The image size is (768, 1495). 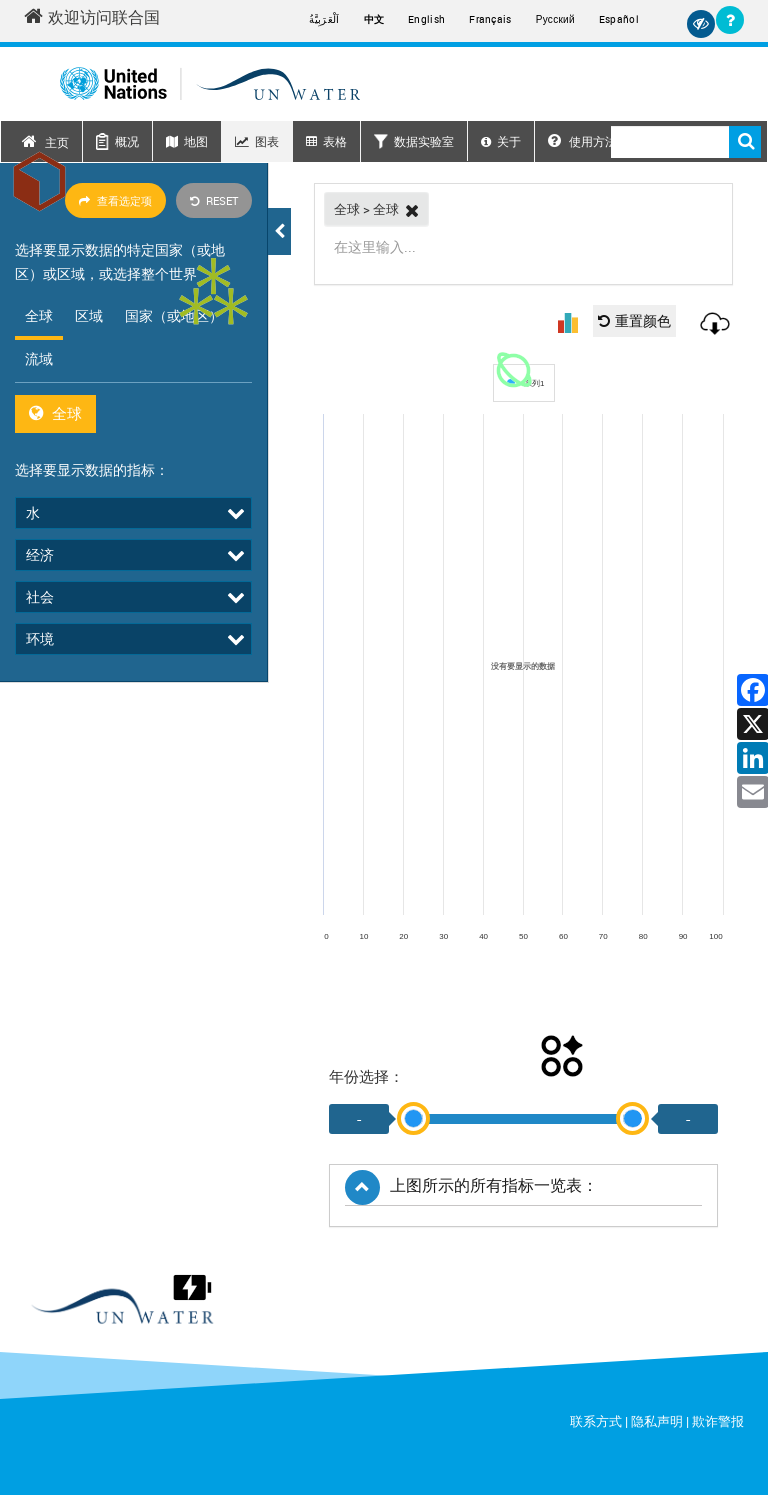 I want to click on access AI-powered apps, so click(x=562, y=1056).